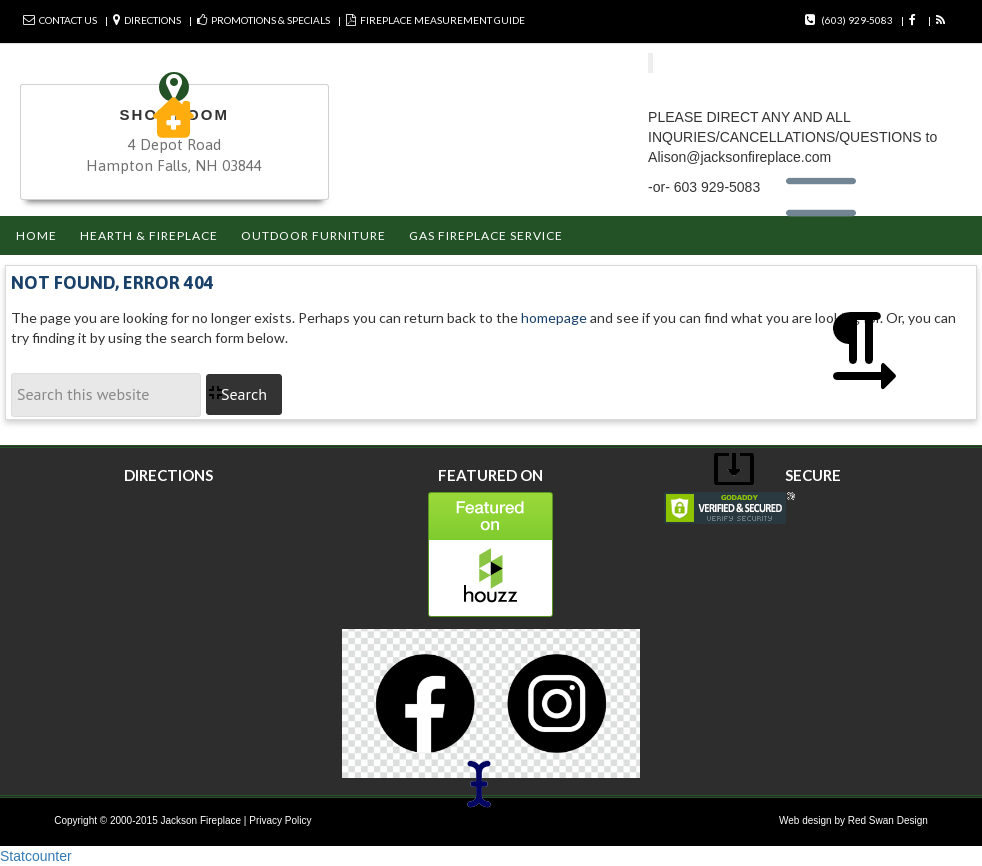  Describe the element at coordinates (861, 352) in the screenshot. I see `set text direction to left-to-right` at that location.